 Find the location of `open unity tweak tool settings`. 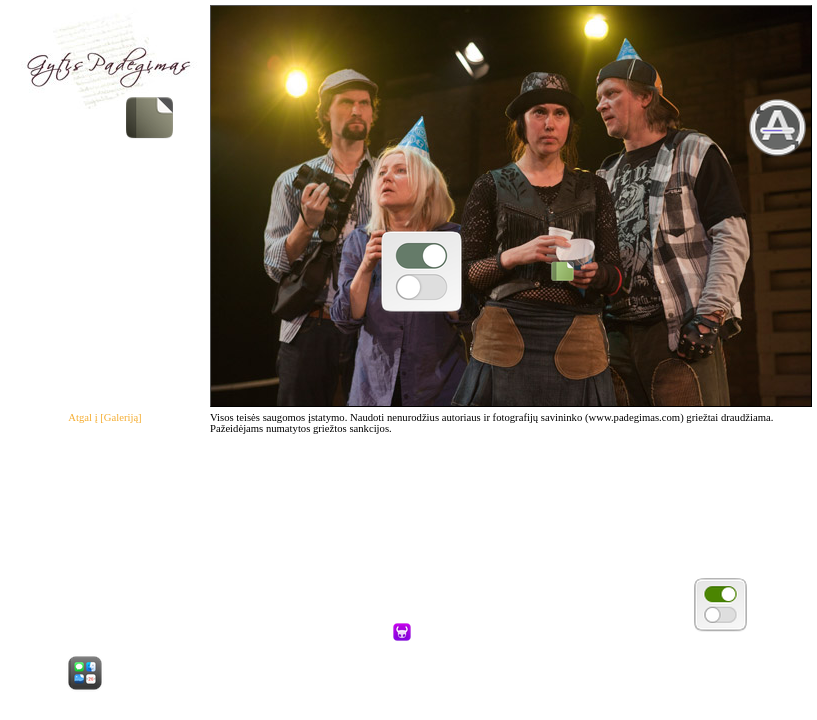

open unity tweak tool settings is located at coordinates (720, 604).